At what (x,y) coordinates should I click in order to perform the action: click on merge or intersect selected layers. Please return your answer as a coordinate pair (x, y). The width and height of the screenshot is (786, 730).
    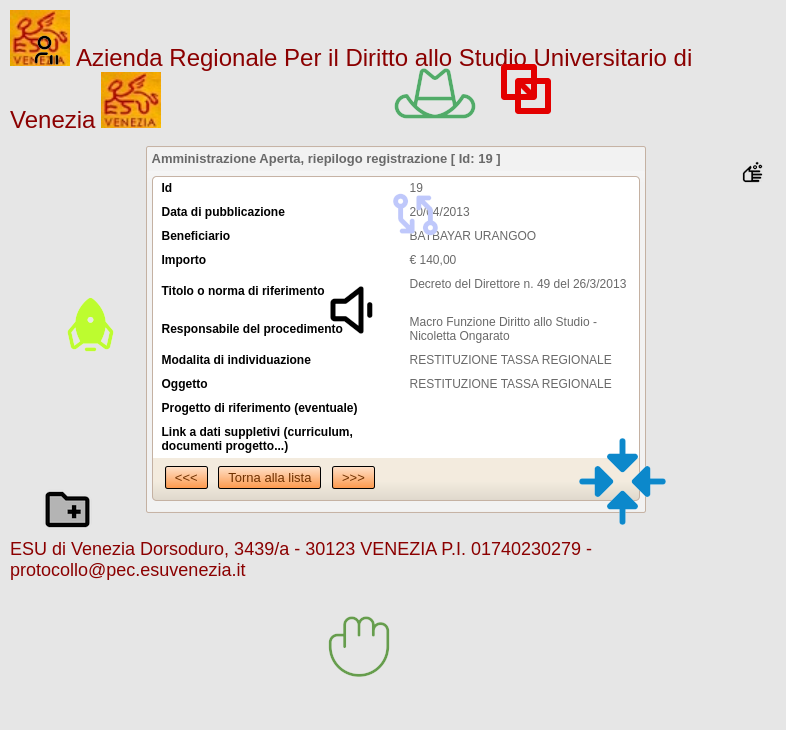
    Looking at the image, I should click on (526, 89).